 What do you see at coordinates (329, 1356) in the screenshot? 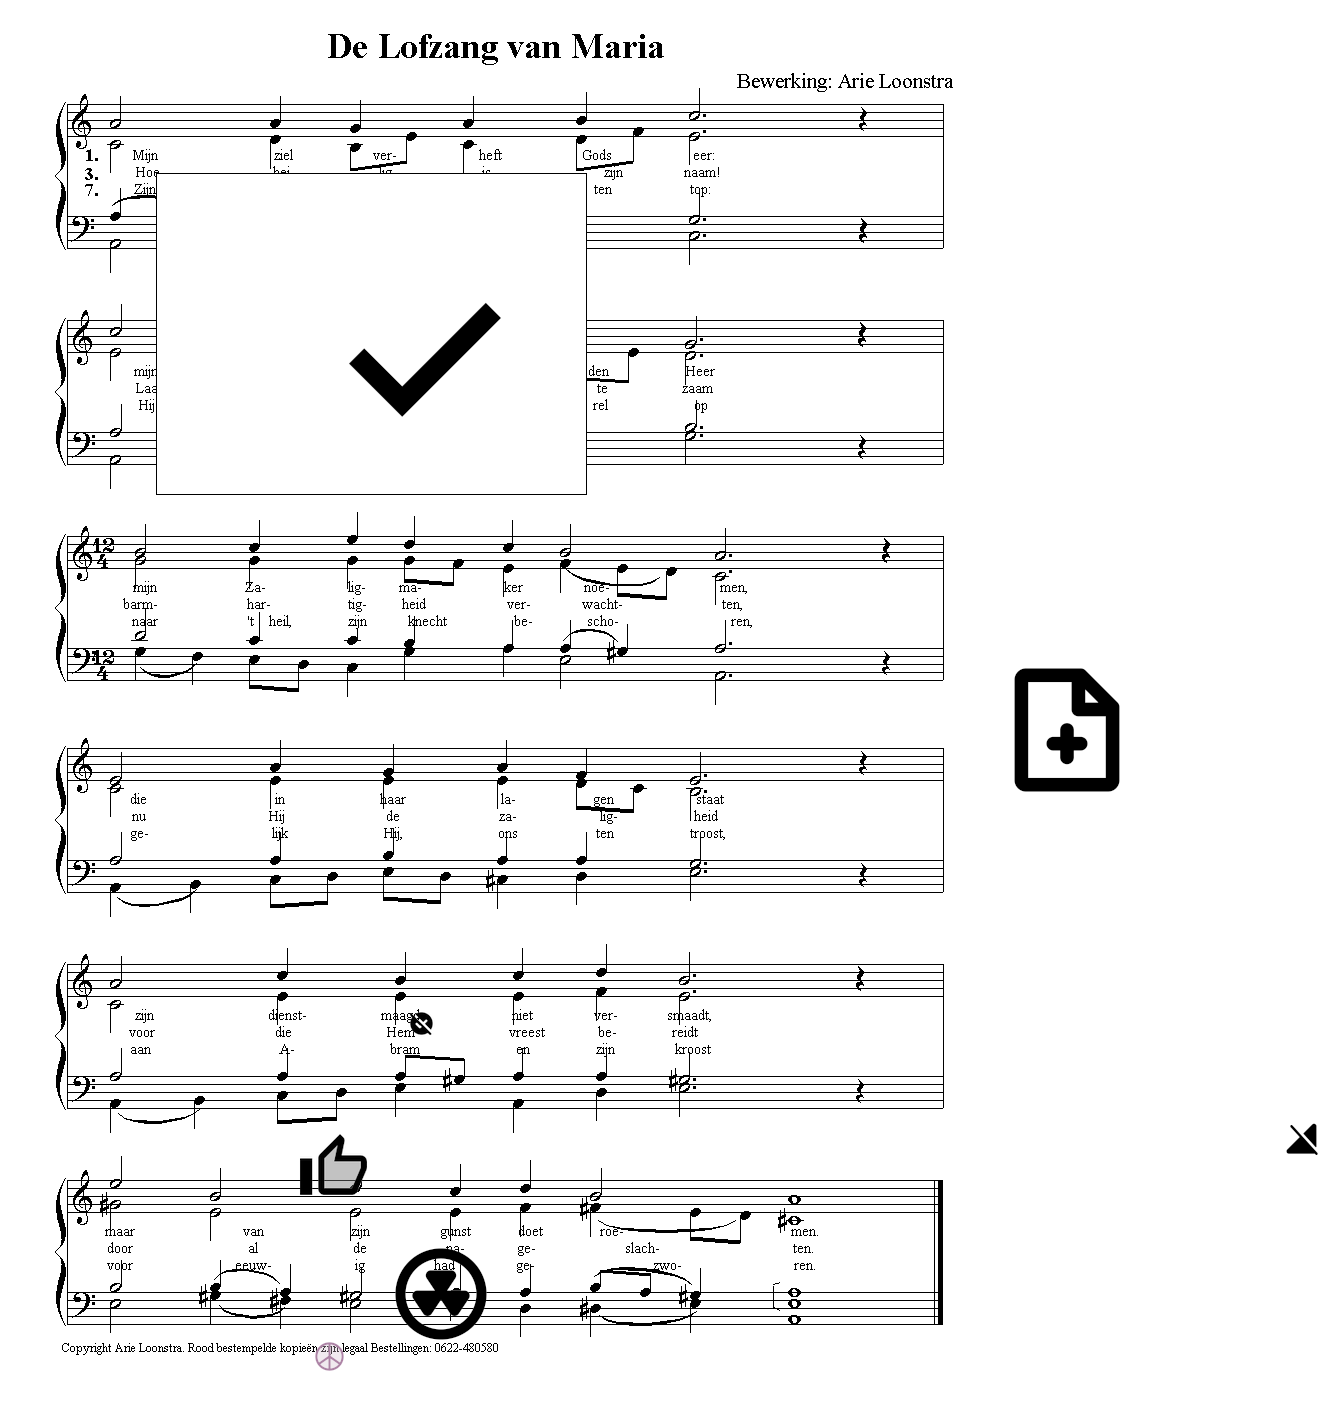
I see `indicates peaceful or non-violent content` at bounding box center [329, 1356].